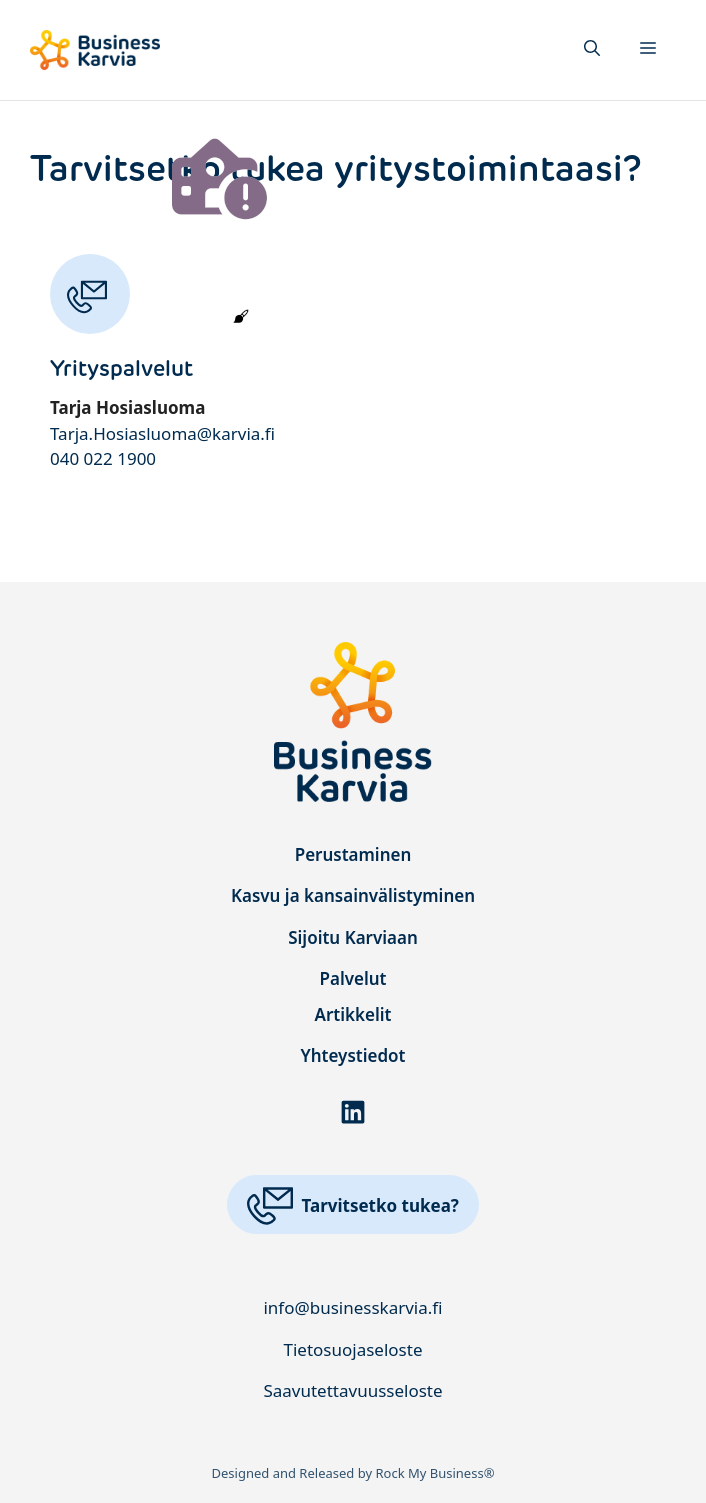  What do you see at coordinates (219, 176) in the screenshot?
I see `school alert or warning notification` at bounding box center [219, 176].